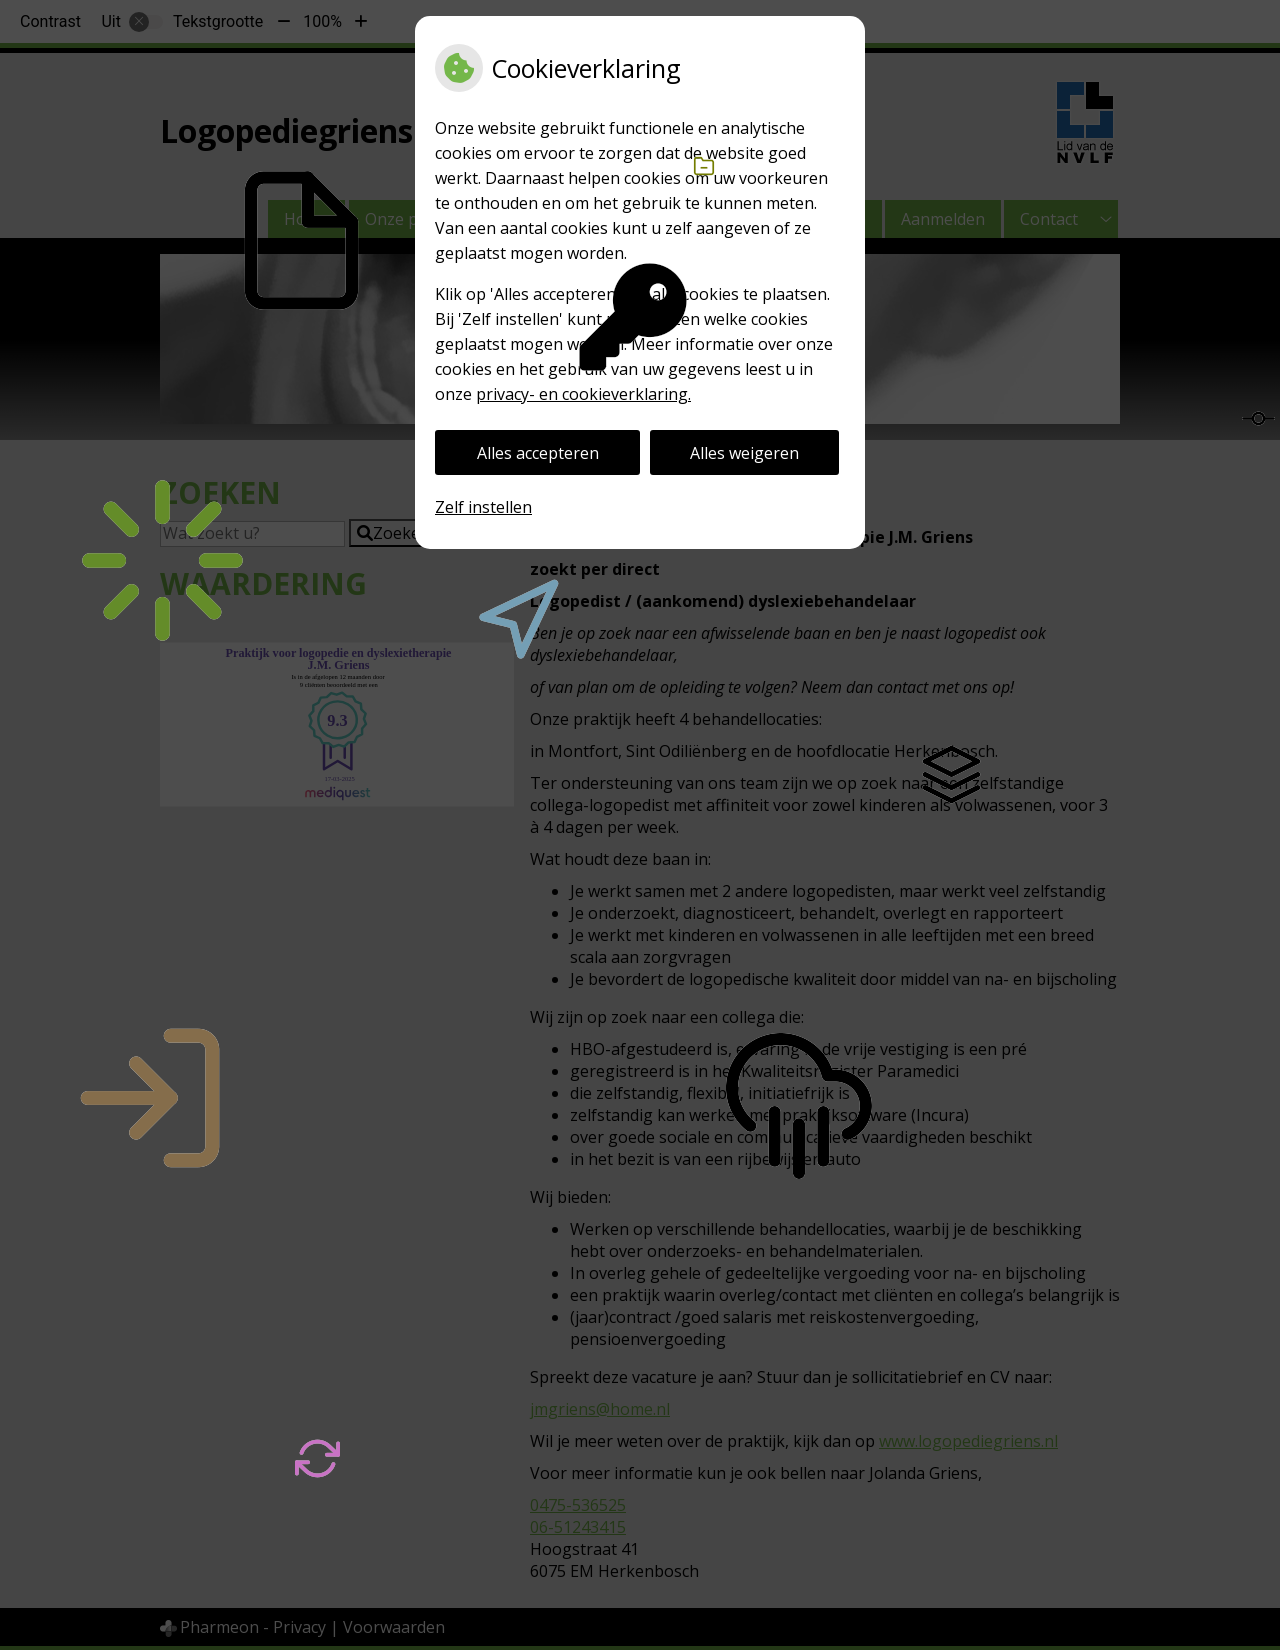  Describe the element at coordinates (162, 560) in the screenshot. I see `content is loading` at that location.